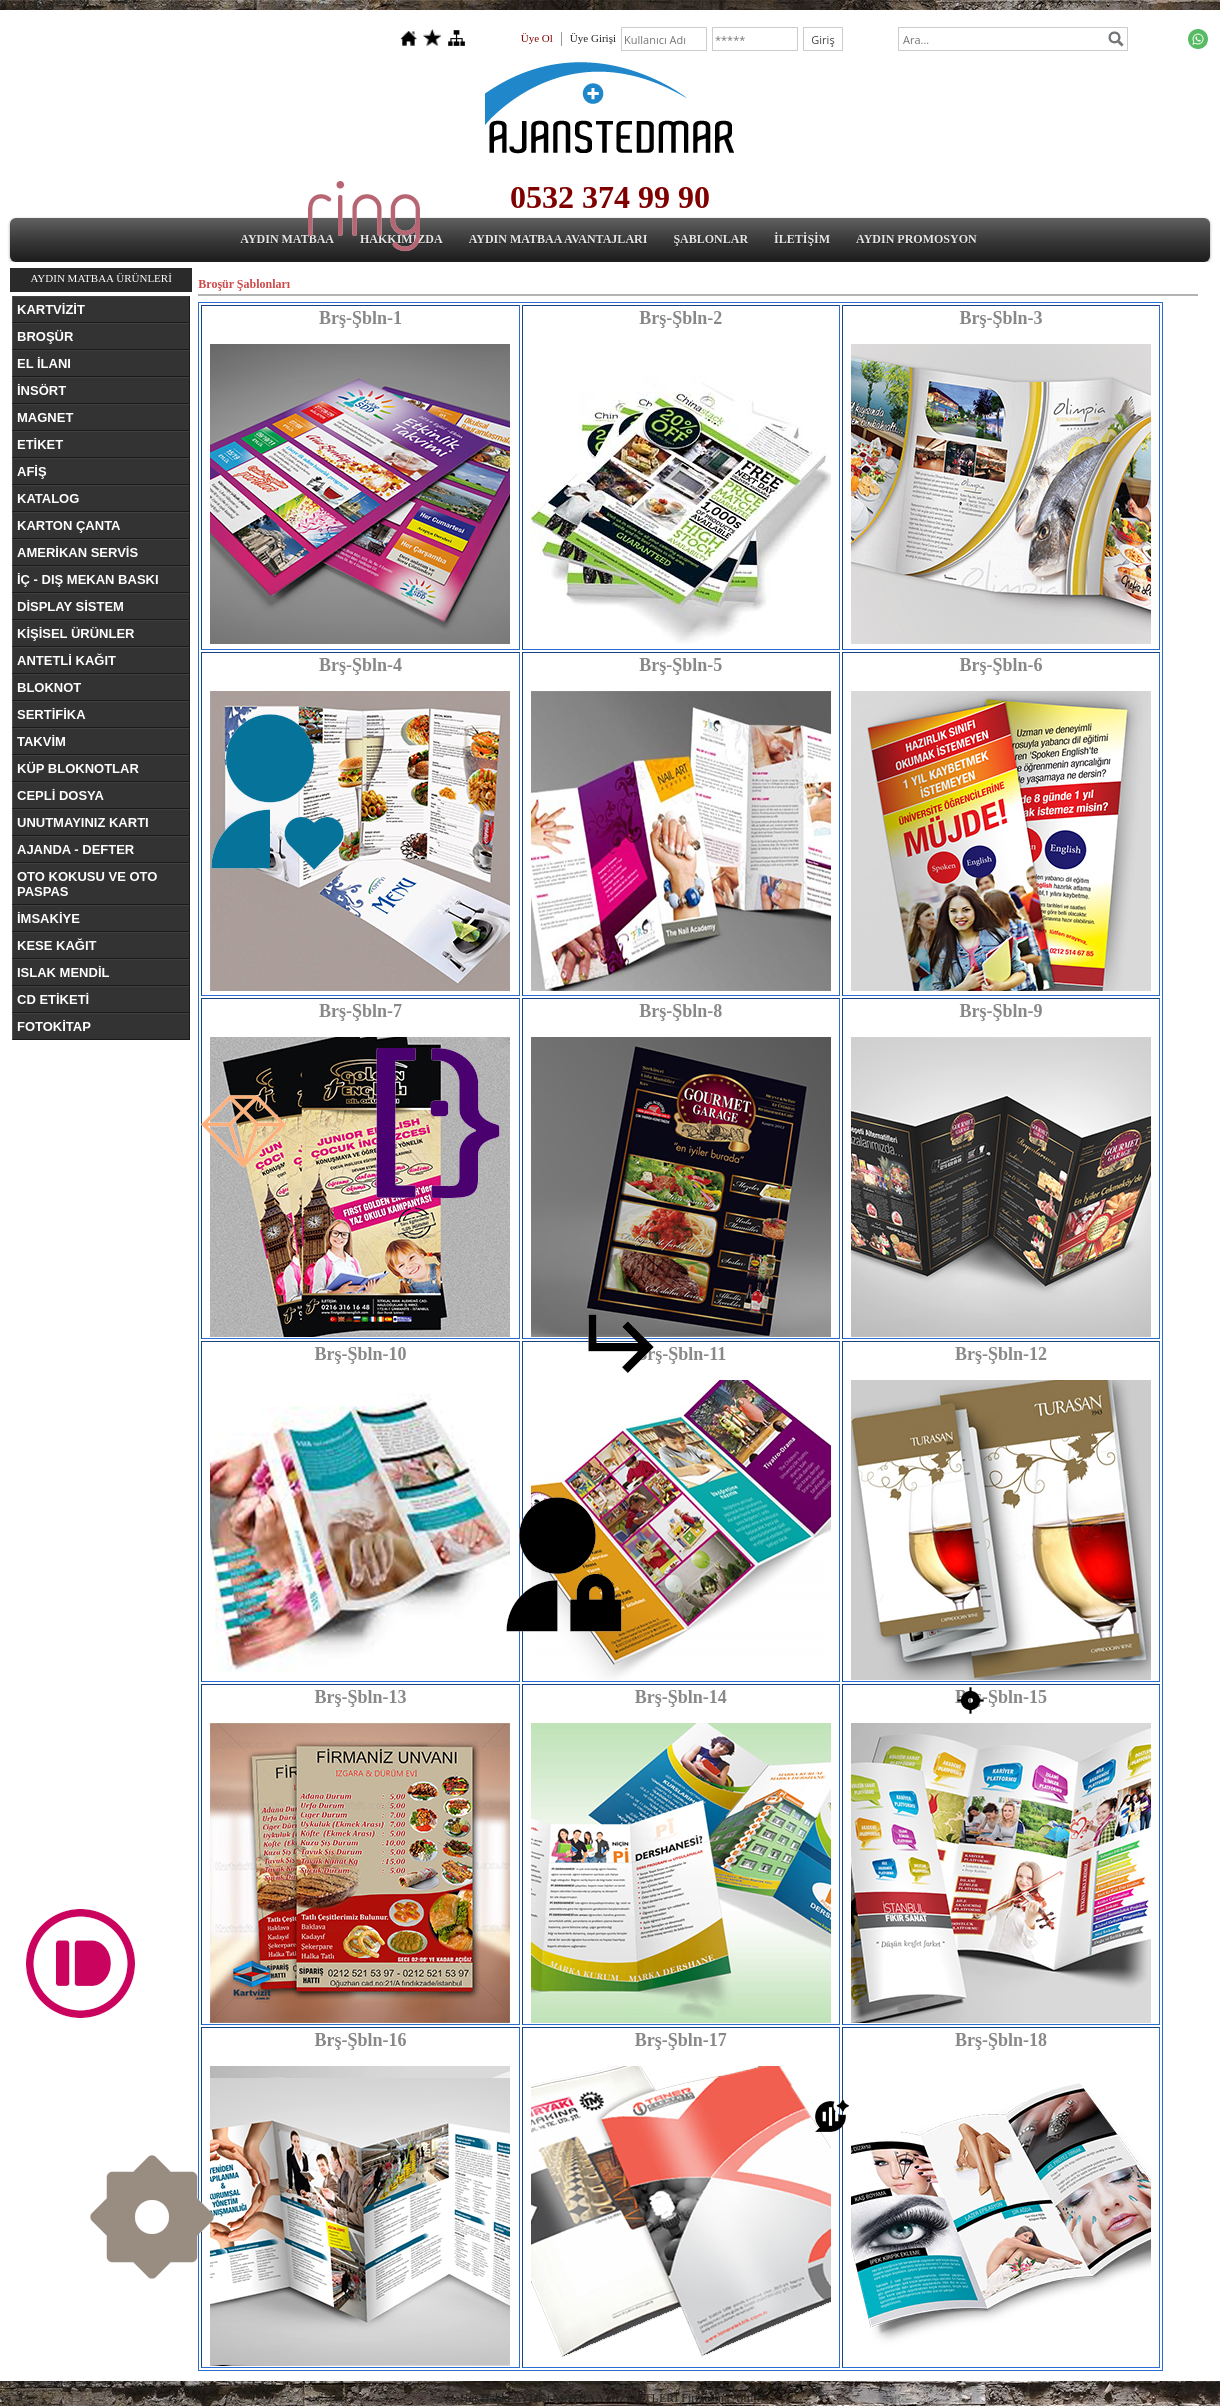  I want to click on open the Ring smart home app, so click(364, 216).